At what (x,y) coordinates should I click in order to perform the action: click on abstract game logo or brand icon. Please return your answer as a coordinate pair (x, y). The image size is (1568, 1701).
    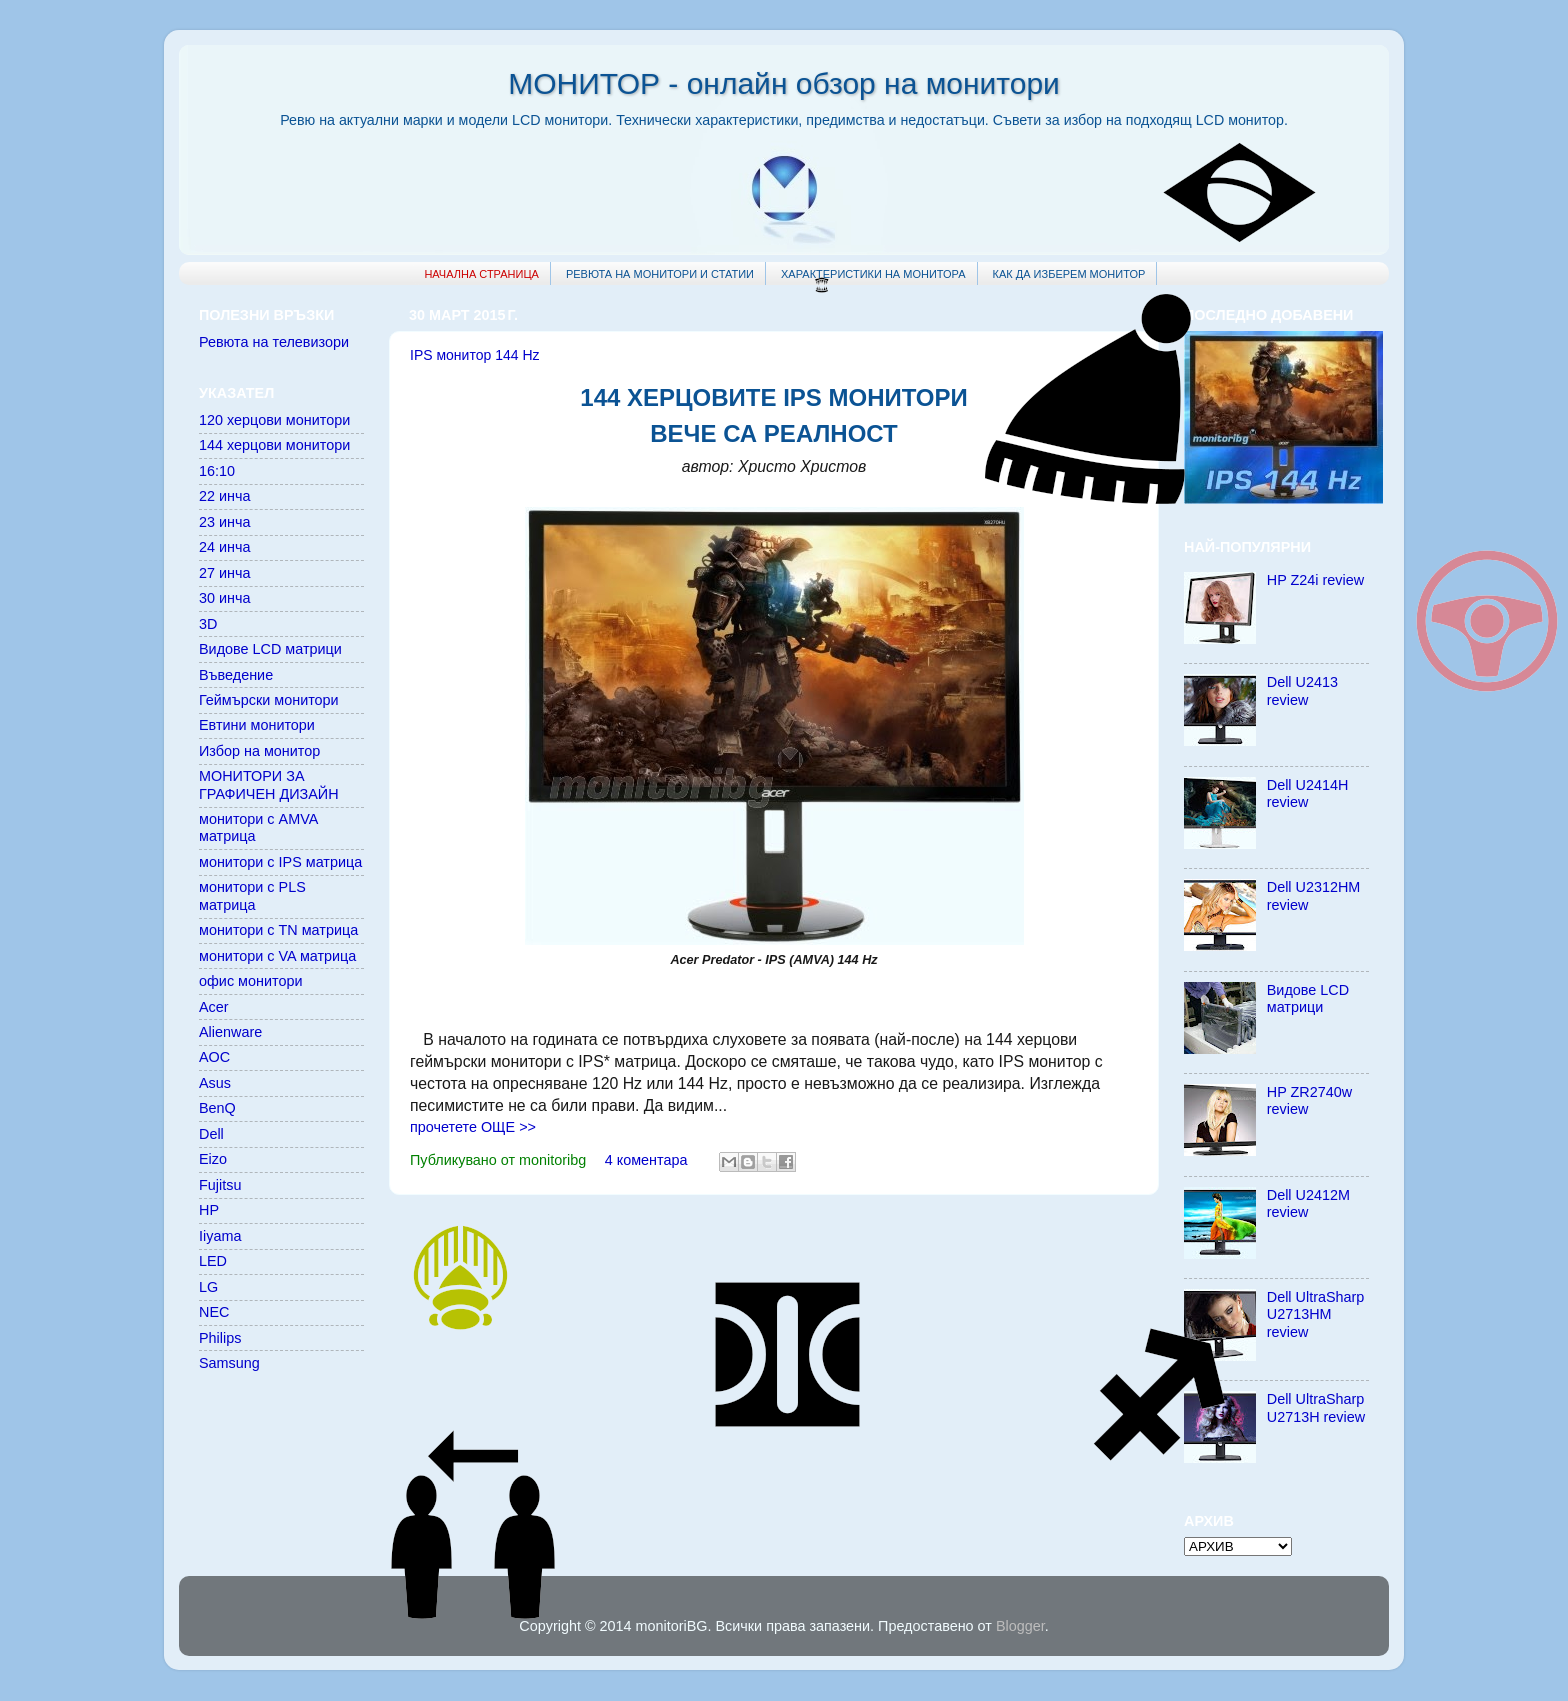
    Looking at the image, I should click on (787, 1354).